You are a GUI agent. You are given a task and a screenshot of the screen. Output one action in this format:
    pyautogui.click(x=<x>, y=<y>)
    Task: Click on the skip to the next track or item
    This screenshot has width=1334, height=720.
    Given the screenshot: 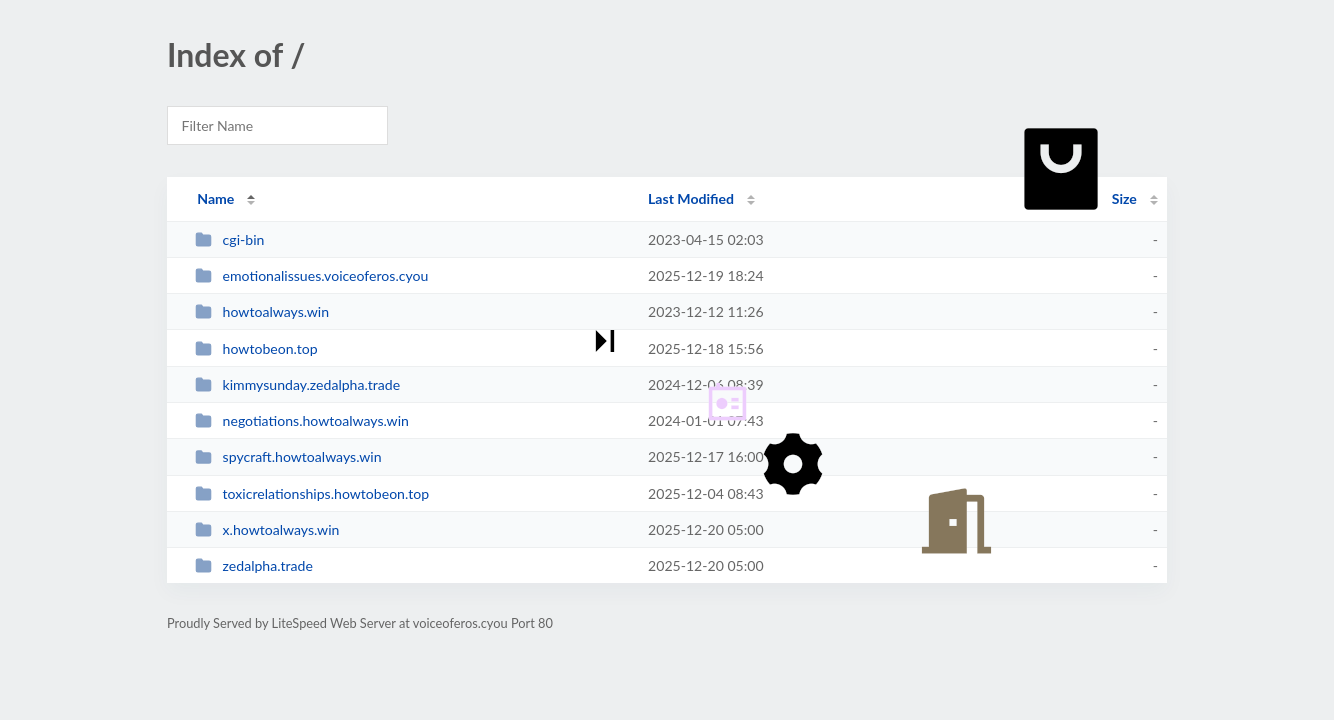 What is the action you would take?
    pyautogui.click(x=605, y=341)
    